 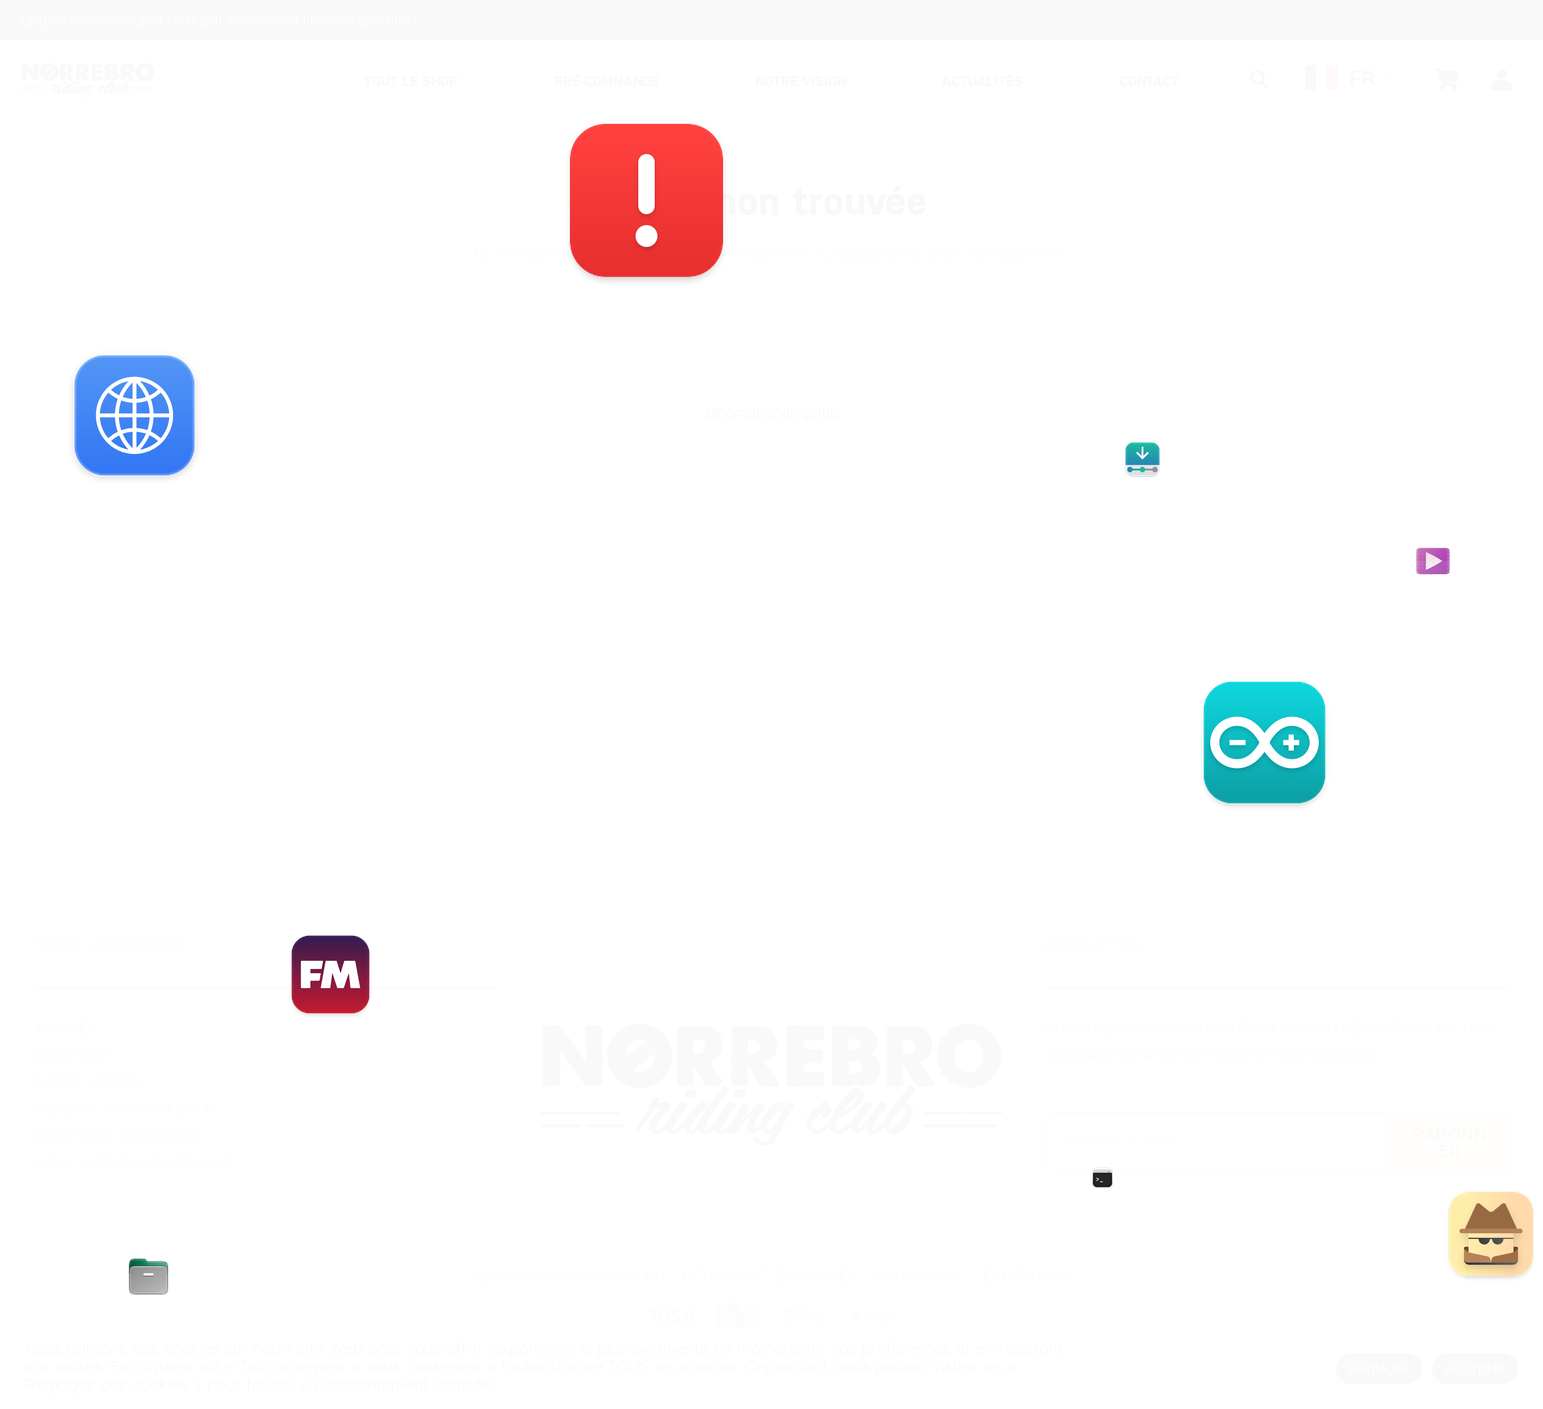 What do you see at coordinates (1102, 1177) in the screenshot?
I see `open yakuake drop-down terminal` at bounding box center [1102, 1177].